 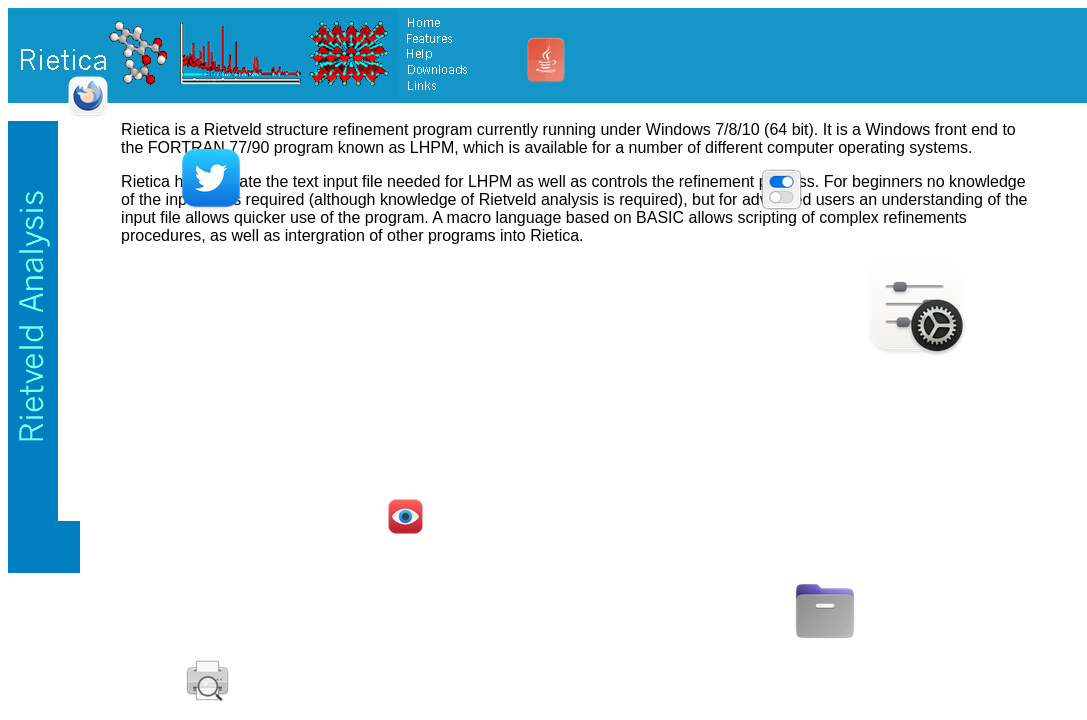 What do you see at coordinates (88, 96) in the screenshot?
I see `open Firefox Aurora browser` at bounding box center [88, 96].